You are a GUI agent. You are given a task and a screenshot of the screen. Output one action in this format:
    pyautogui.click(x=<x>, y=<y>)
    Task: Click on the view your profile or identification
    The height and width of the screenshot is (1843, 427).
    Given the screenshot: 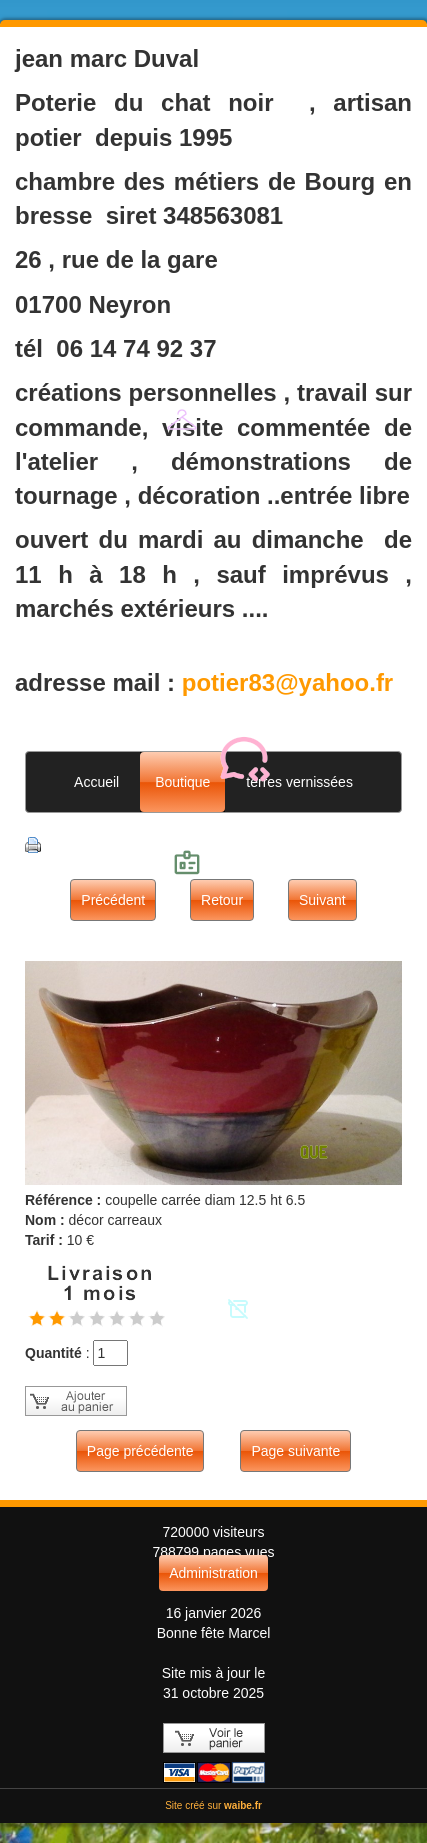 What is the action you would take?
    pyautogui.click(x=187, y=863)
    